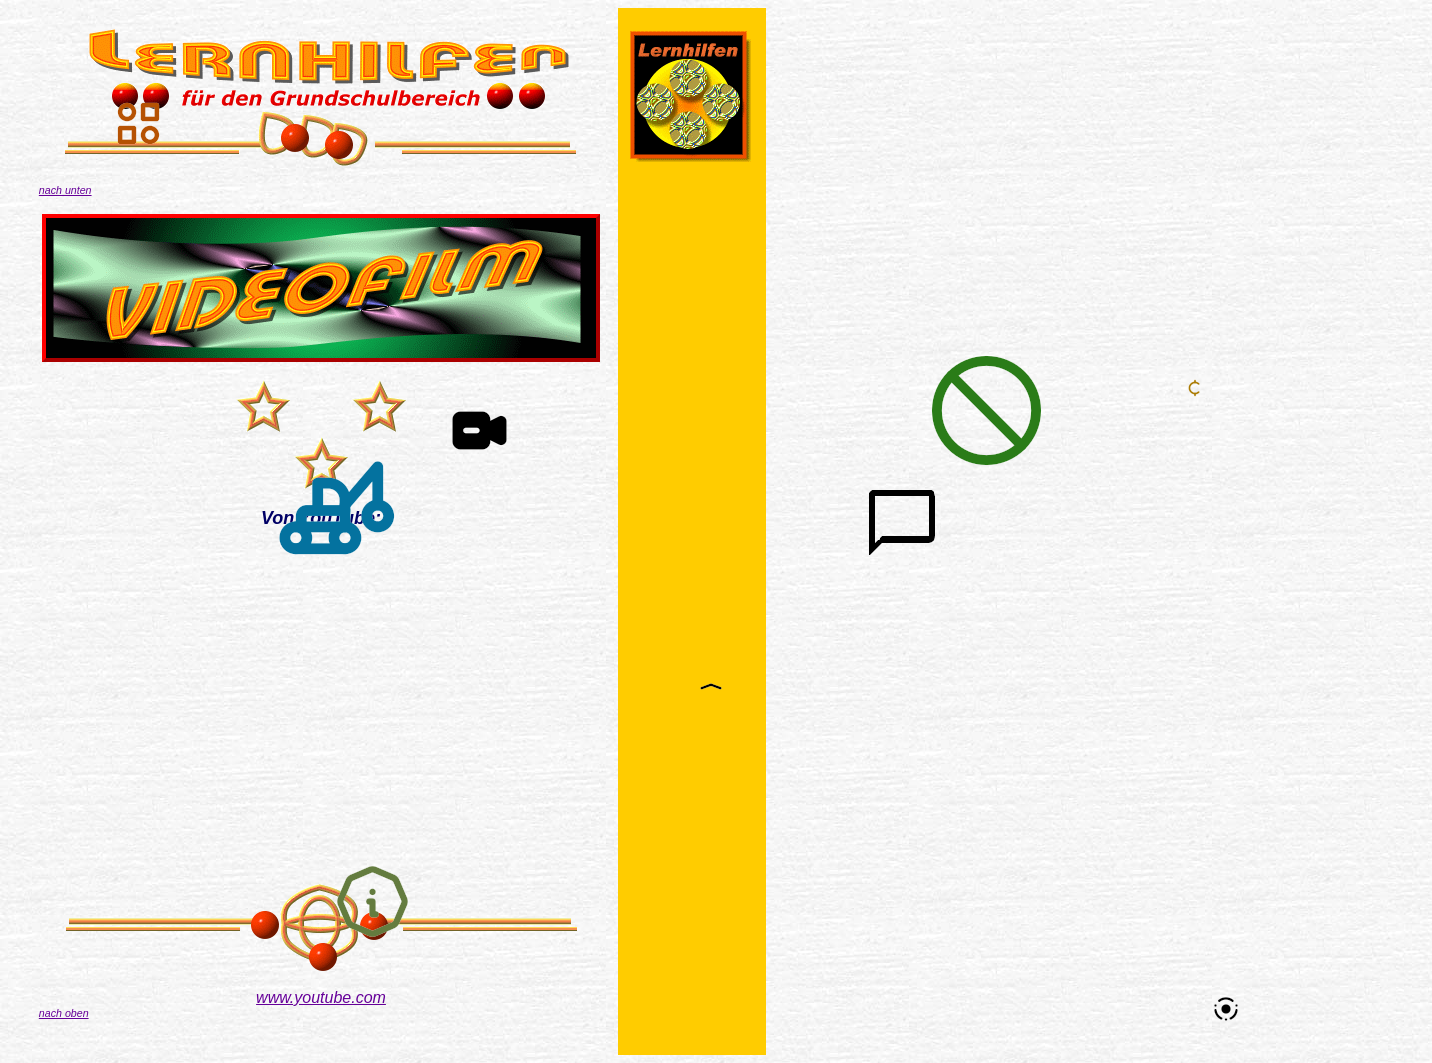 The width and height of the screenshot is (1432, 1063). Describe the element at coordinates (479, 430) in the screenshot. I see `remove video from playlist or queue` at that location.